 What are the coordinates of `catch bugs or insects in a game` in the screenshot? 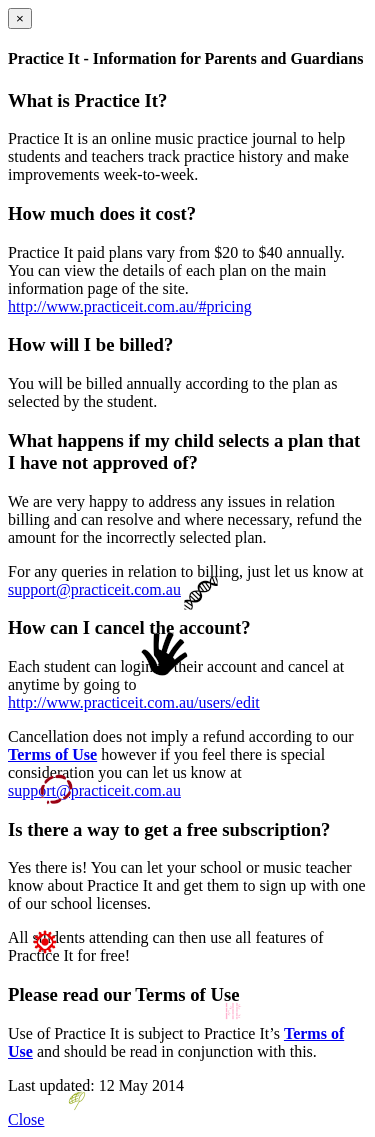 It's located at (77, 1101).